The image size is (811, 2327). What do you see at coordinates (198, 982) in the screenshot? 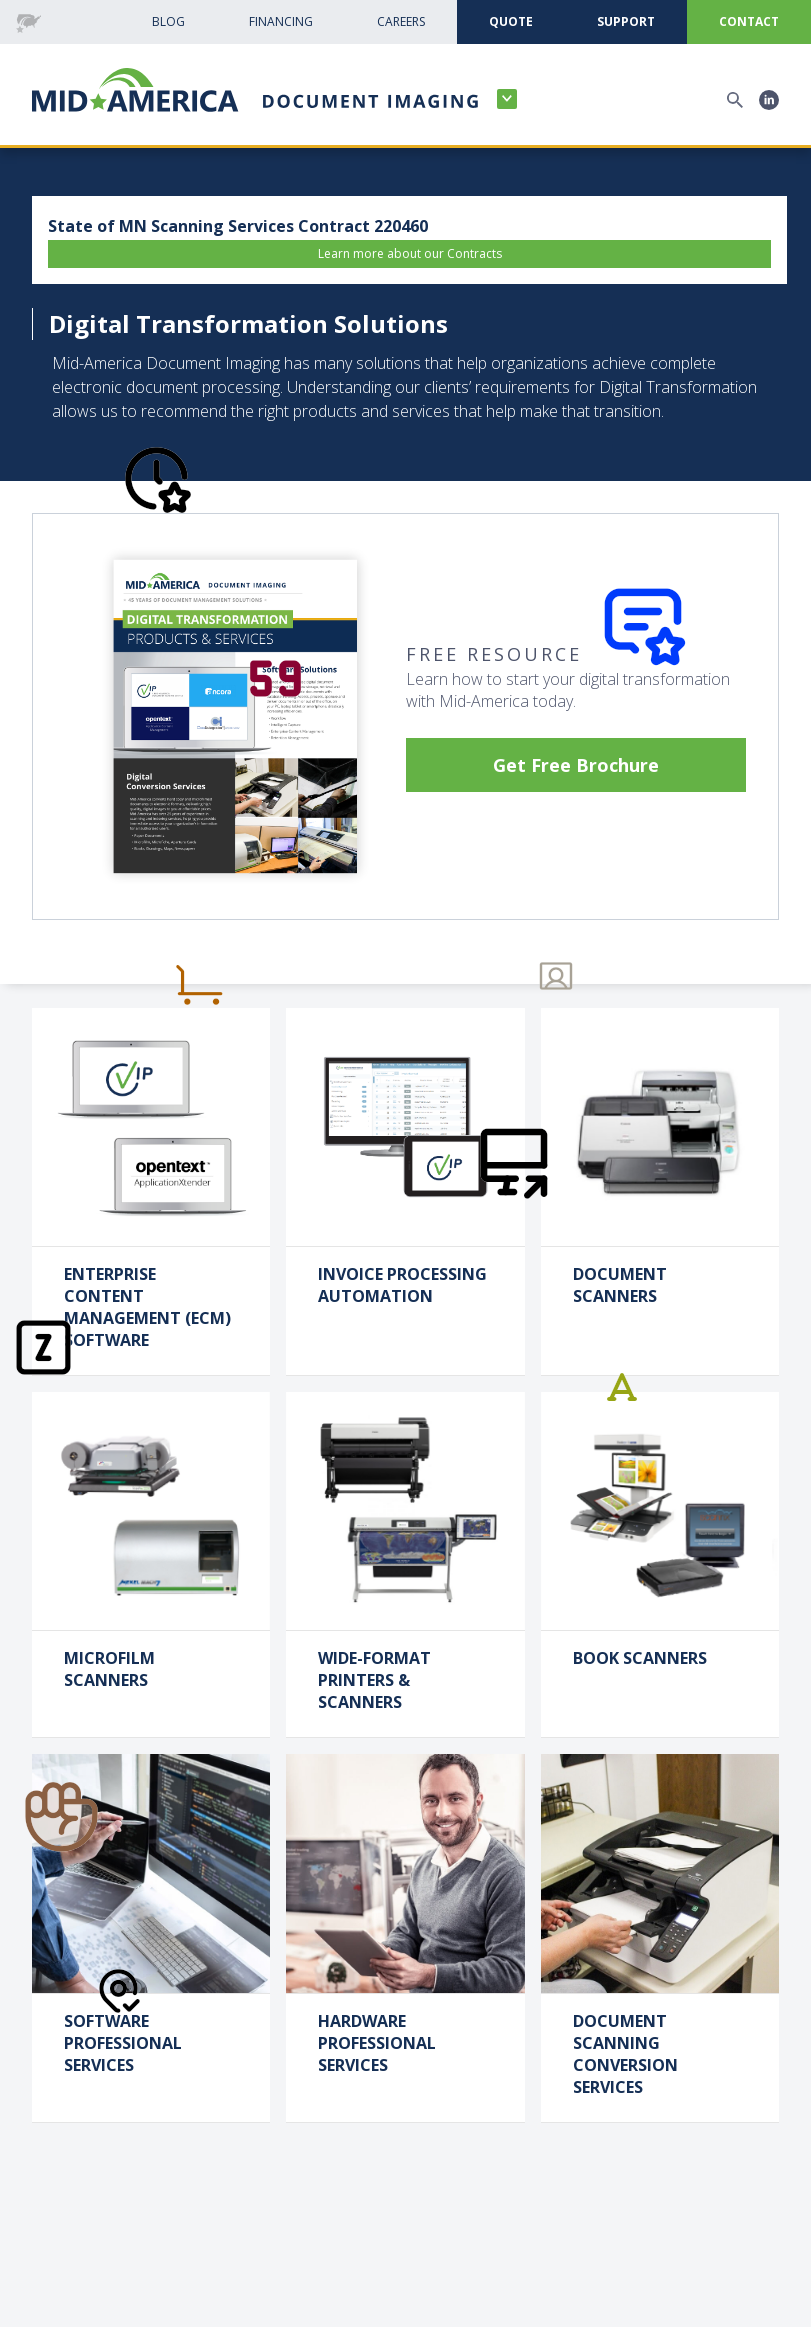
I see `view shopping cart` at bounding box center [198, 982].